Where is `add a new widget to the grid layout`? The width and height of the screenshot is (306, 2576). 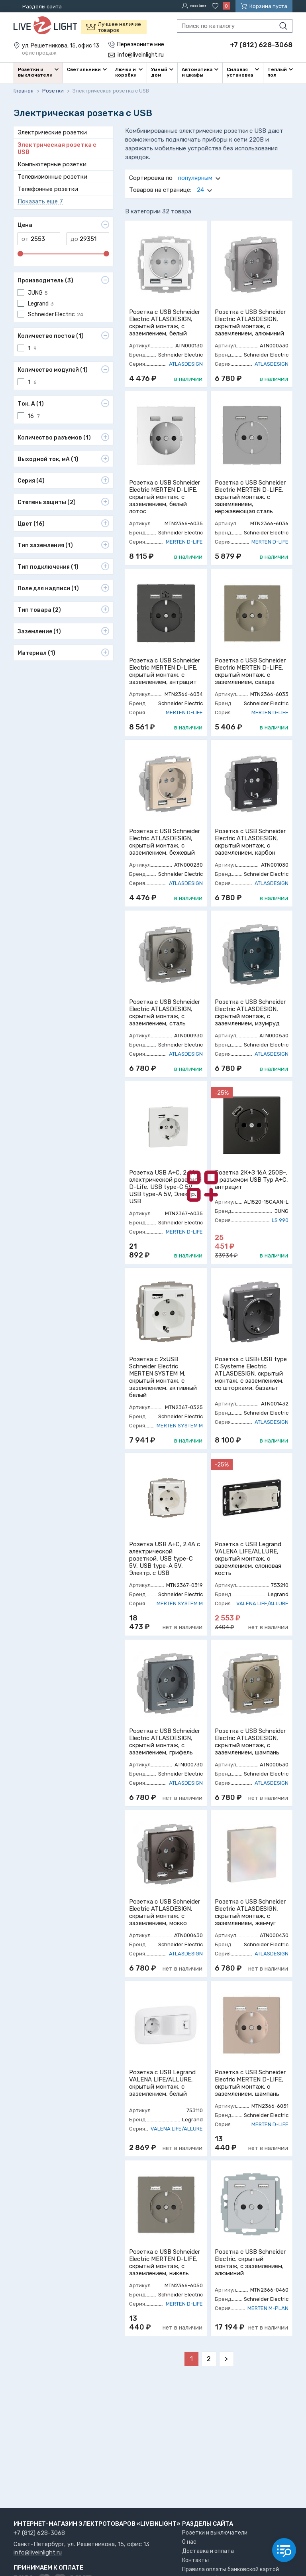 add a new widget to the grid layout is located at coordinates (202, 1186).